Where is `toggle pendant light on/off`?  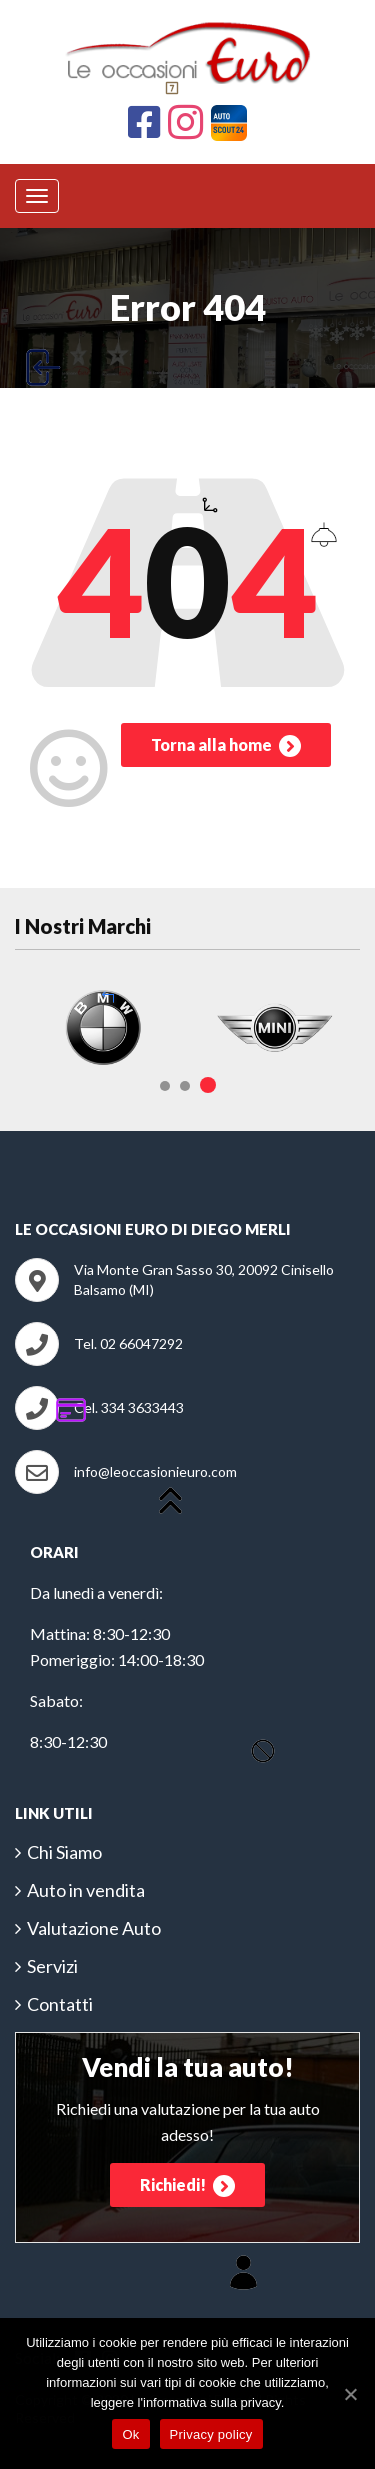
toggle pendant light on/off is located at coordinates (324, 536).